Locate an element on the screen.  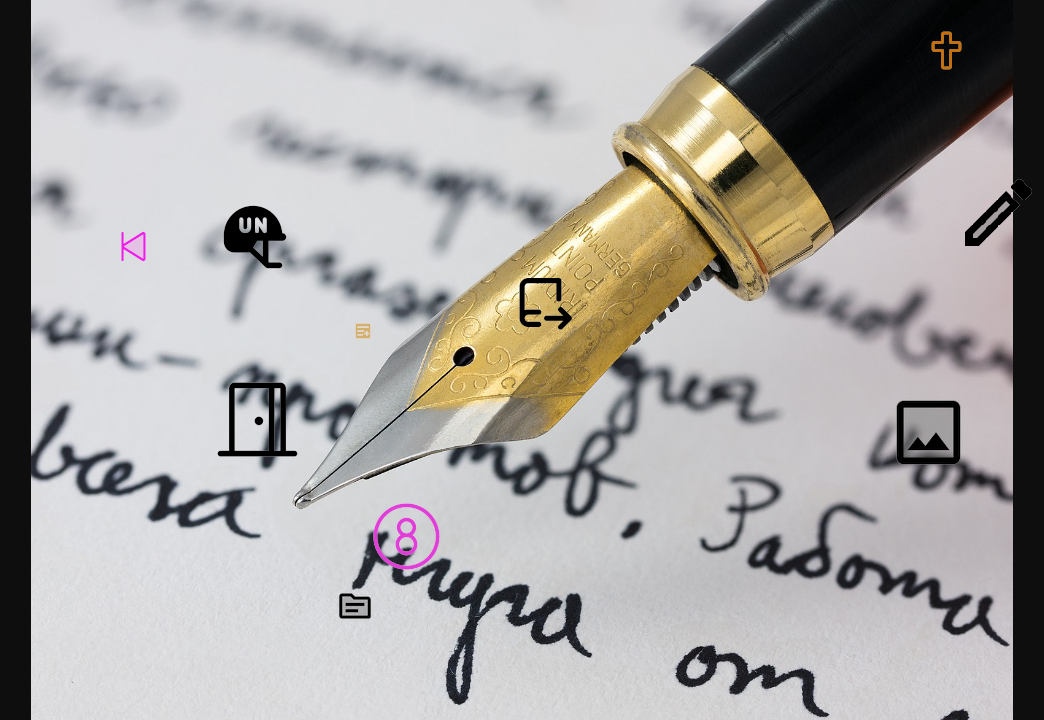
indicates united nations peacekeeping forces is located at coordinates (255, 237).